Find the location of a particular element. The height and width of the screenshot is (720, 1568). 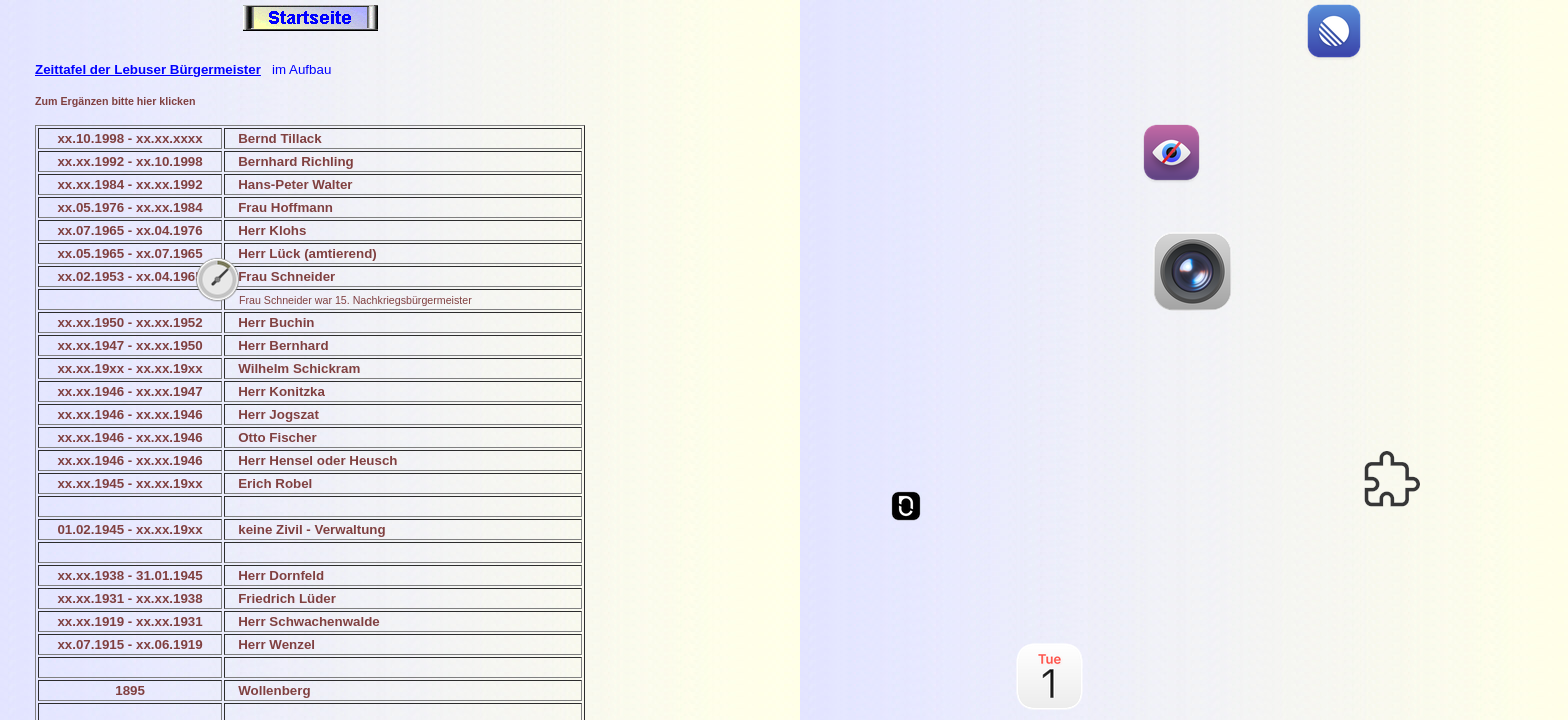

open the camera app is located at coordinates (1192, 271).